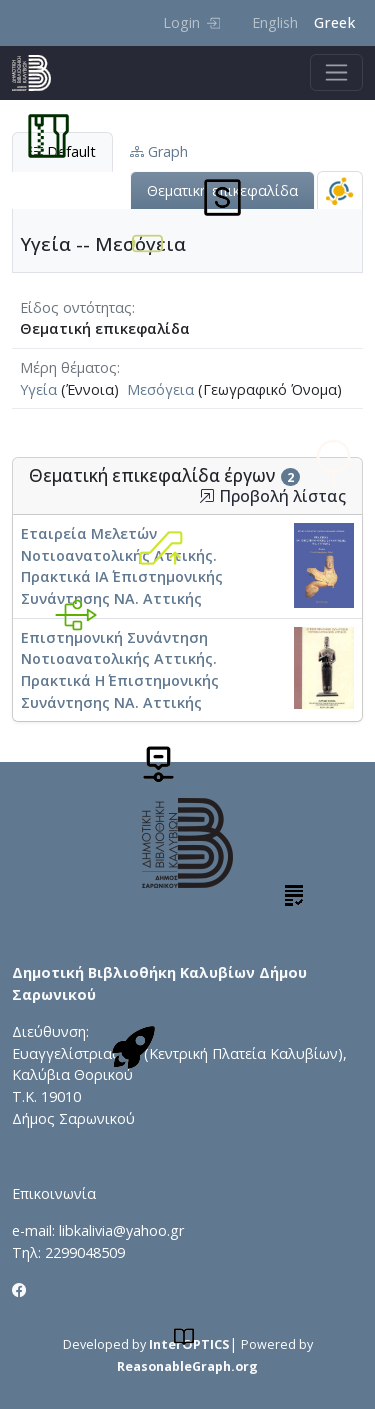  I want to click on link to Stripe payment services, so click(222, 197).